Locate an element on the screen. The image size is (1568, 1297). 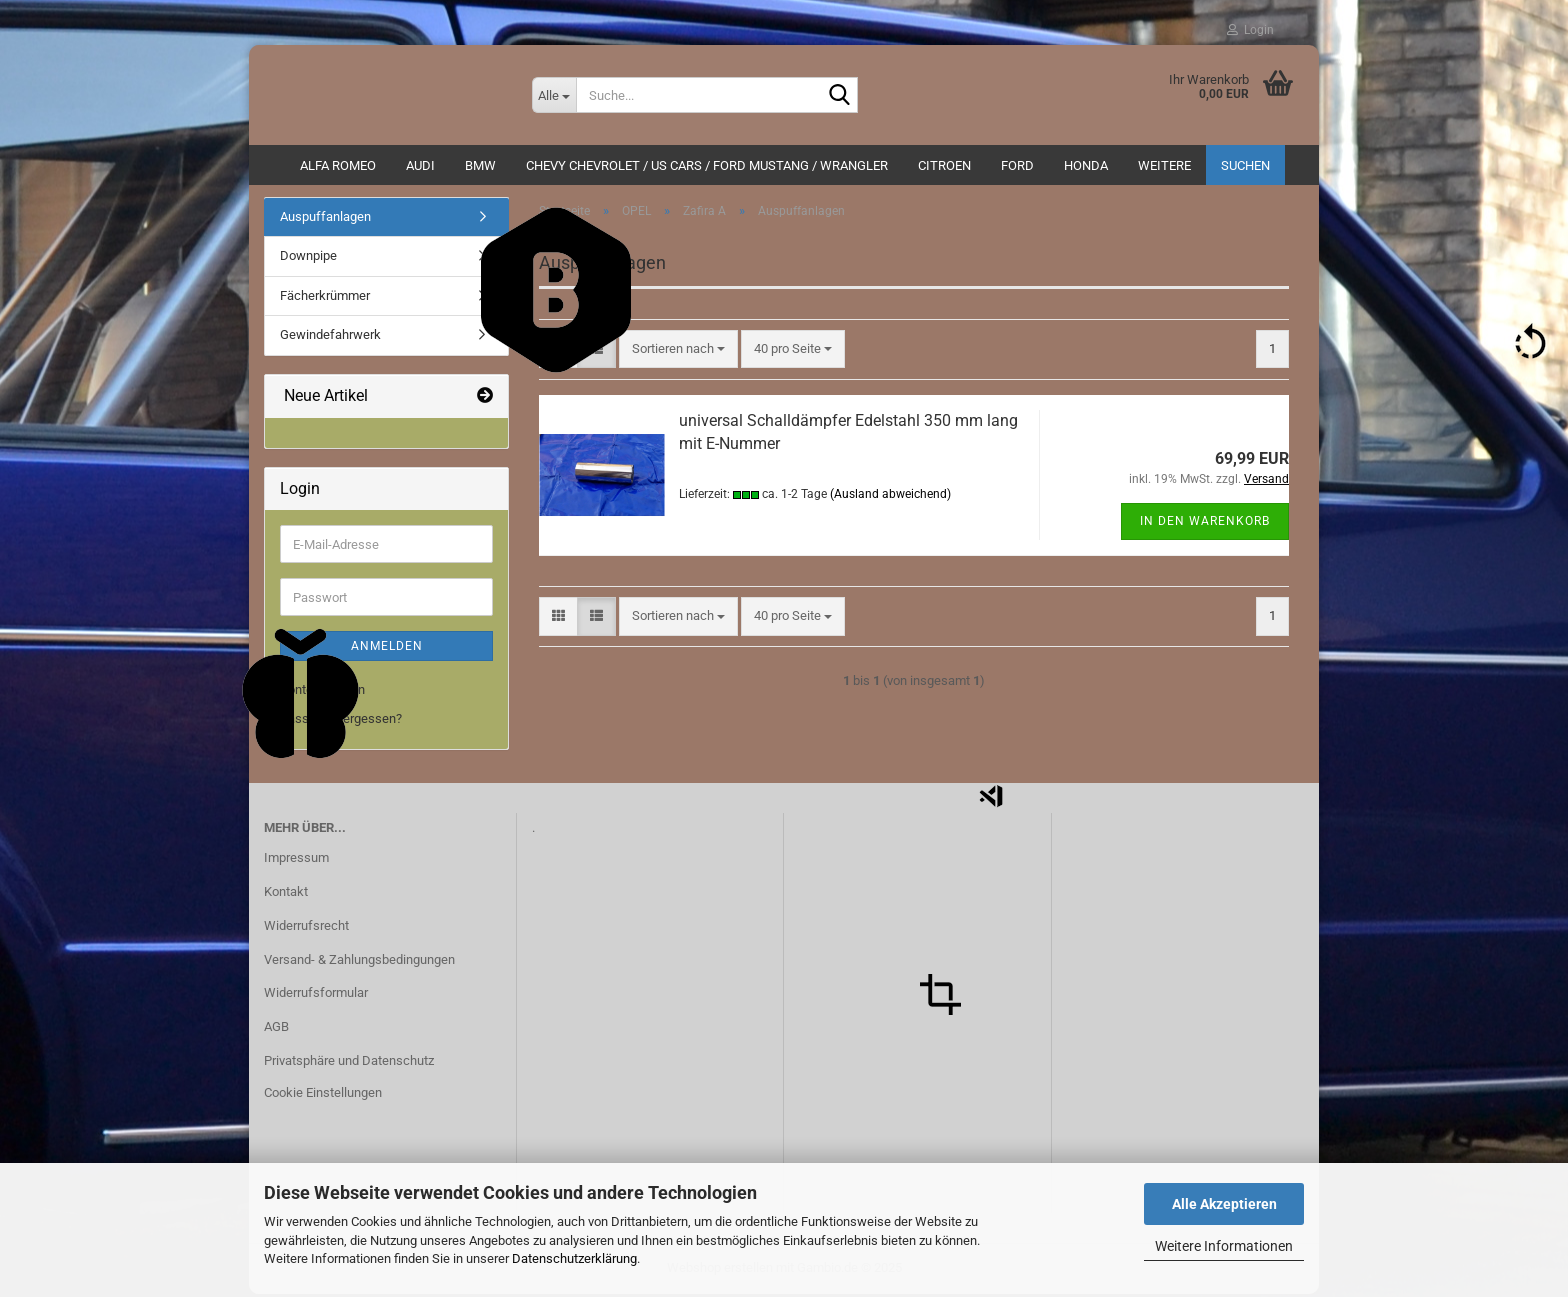
rotate image counterclockwise is located at coordinates (1530, 343).